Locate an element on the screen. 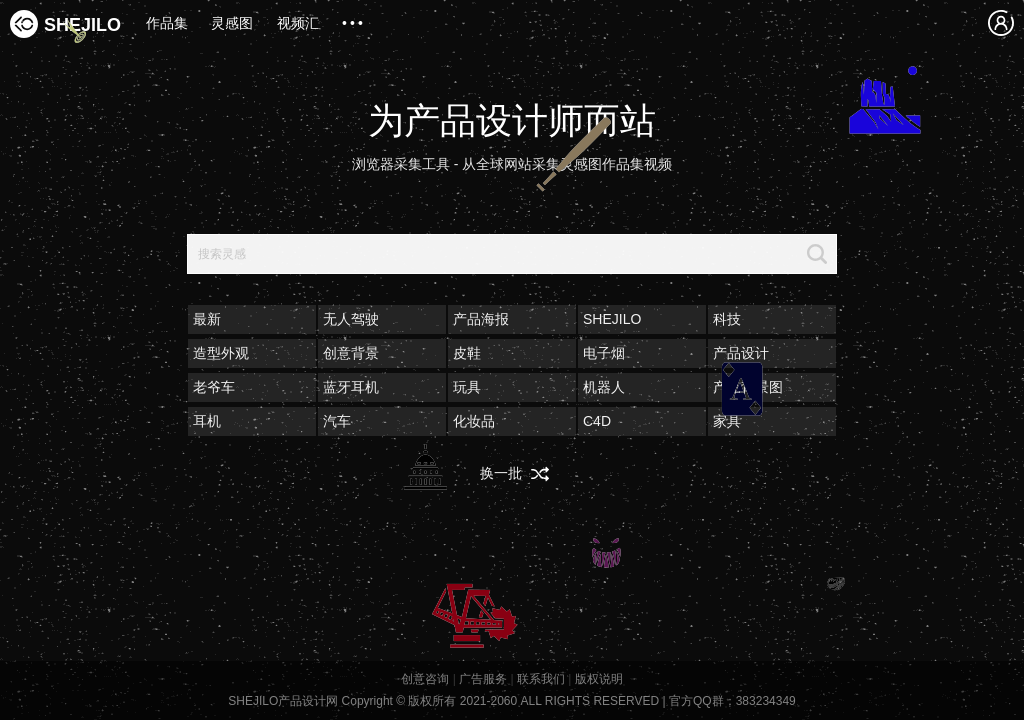 The image size is (1024, 720). bucket wheel excavator machinery icon is located at coordinates (474, 613).